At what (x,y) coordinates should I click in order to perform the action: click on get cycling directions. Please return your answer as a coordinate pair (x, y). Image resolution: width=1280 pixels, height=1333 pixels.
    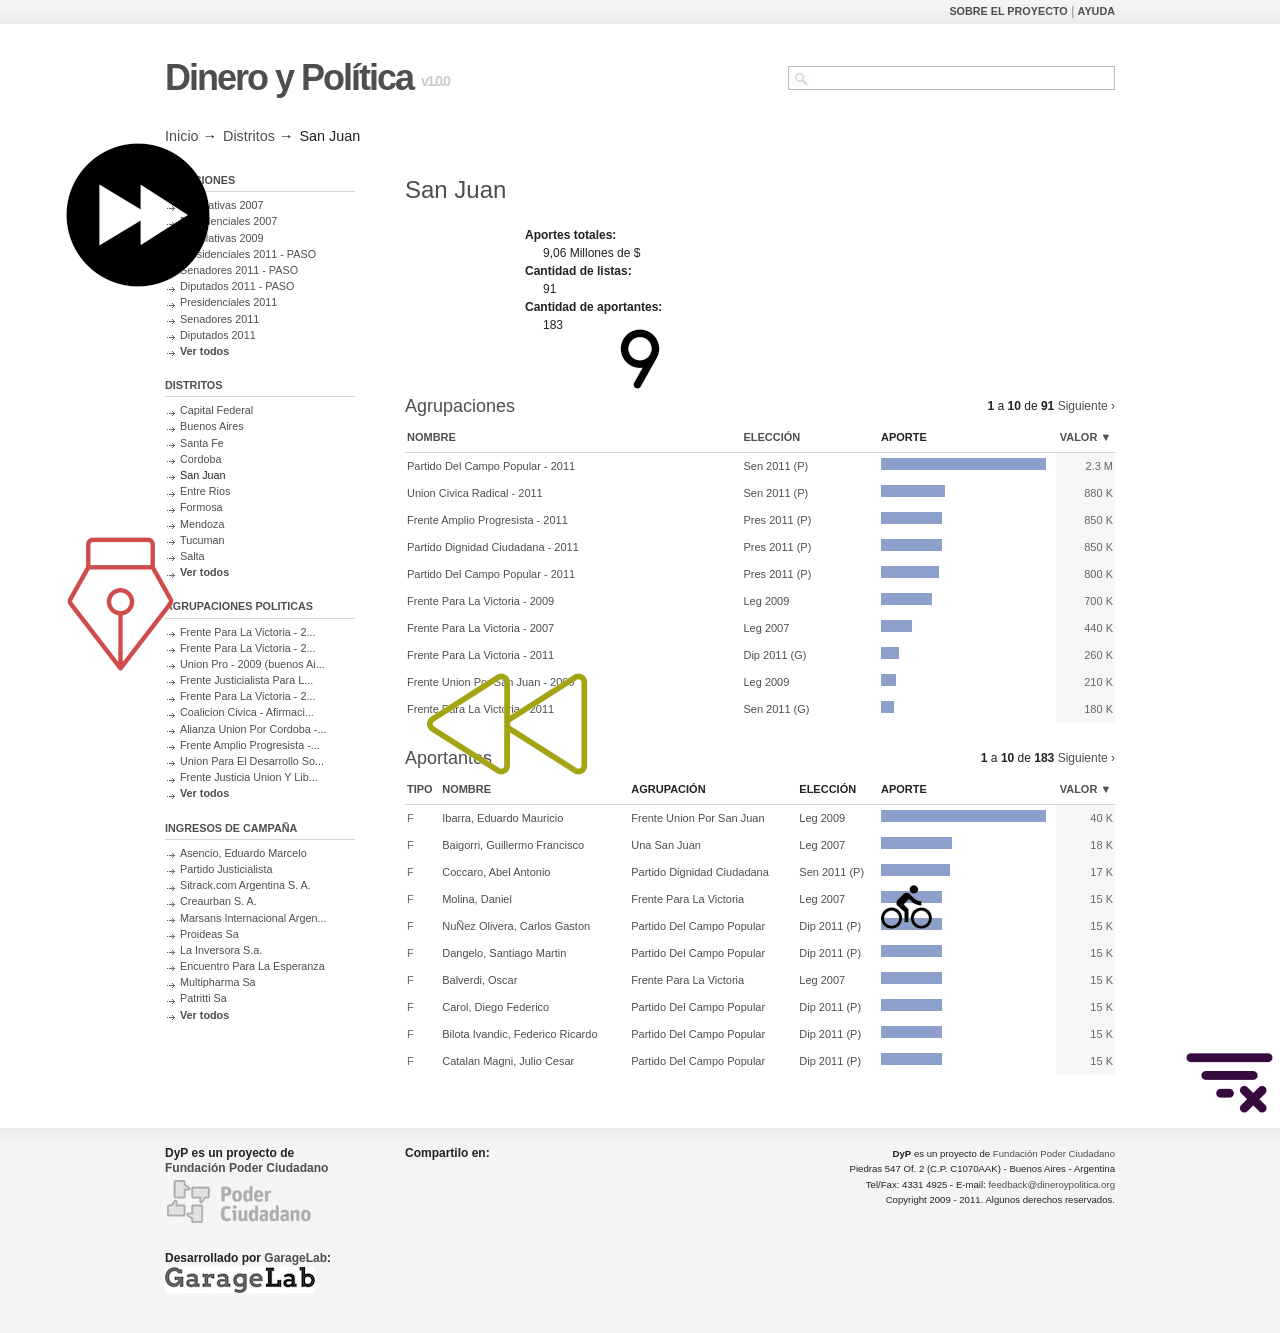
    Looking at the image, I should click on (906, 907).